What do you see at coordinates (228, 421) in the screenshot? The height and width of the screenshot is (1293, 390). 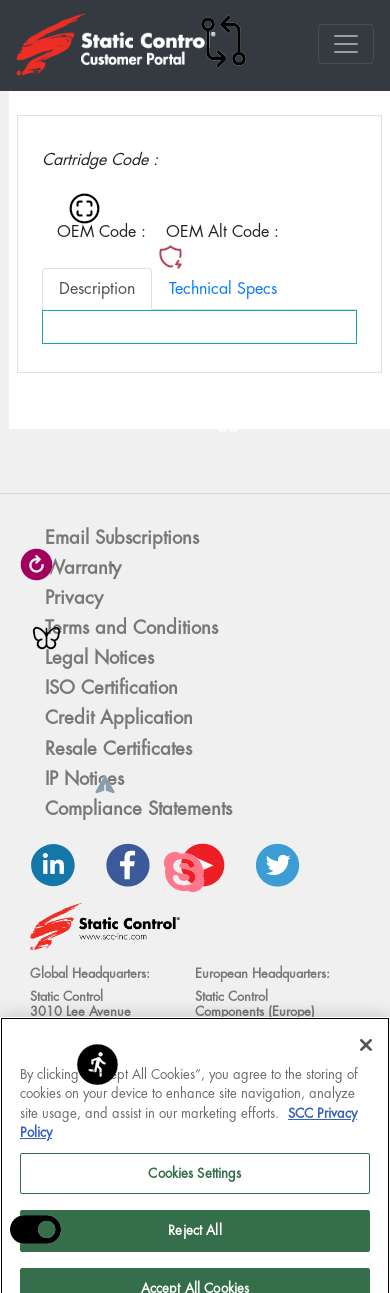 I see `pause media playback` at bounding box center [228, 421].